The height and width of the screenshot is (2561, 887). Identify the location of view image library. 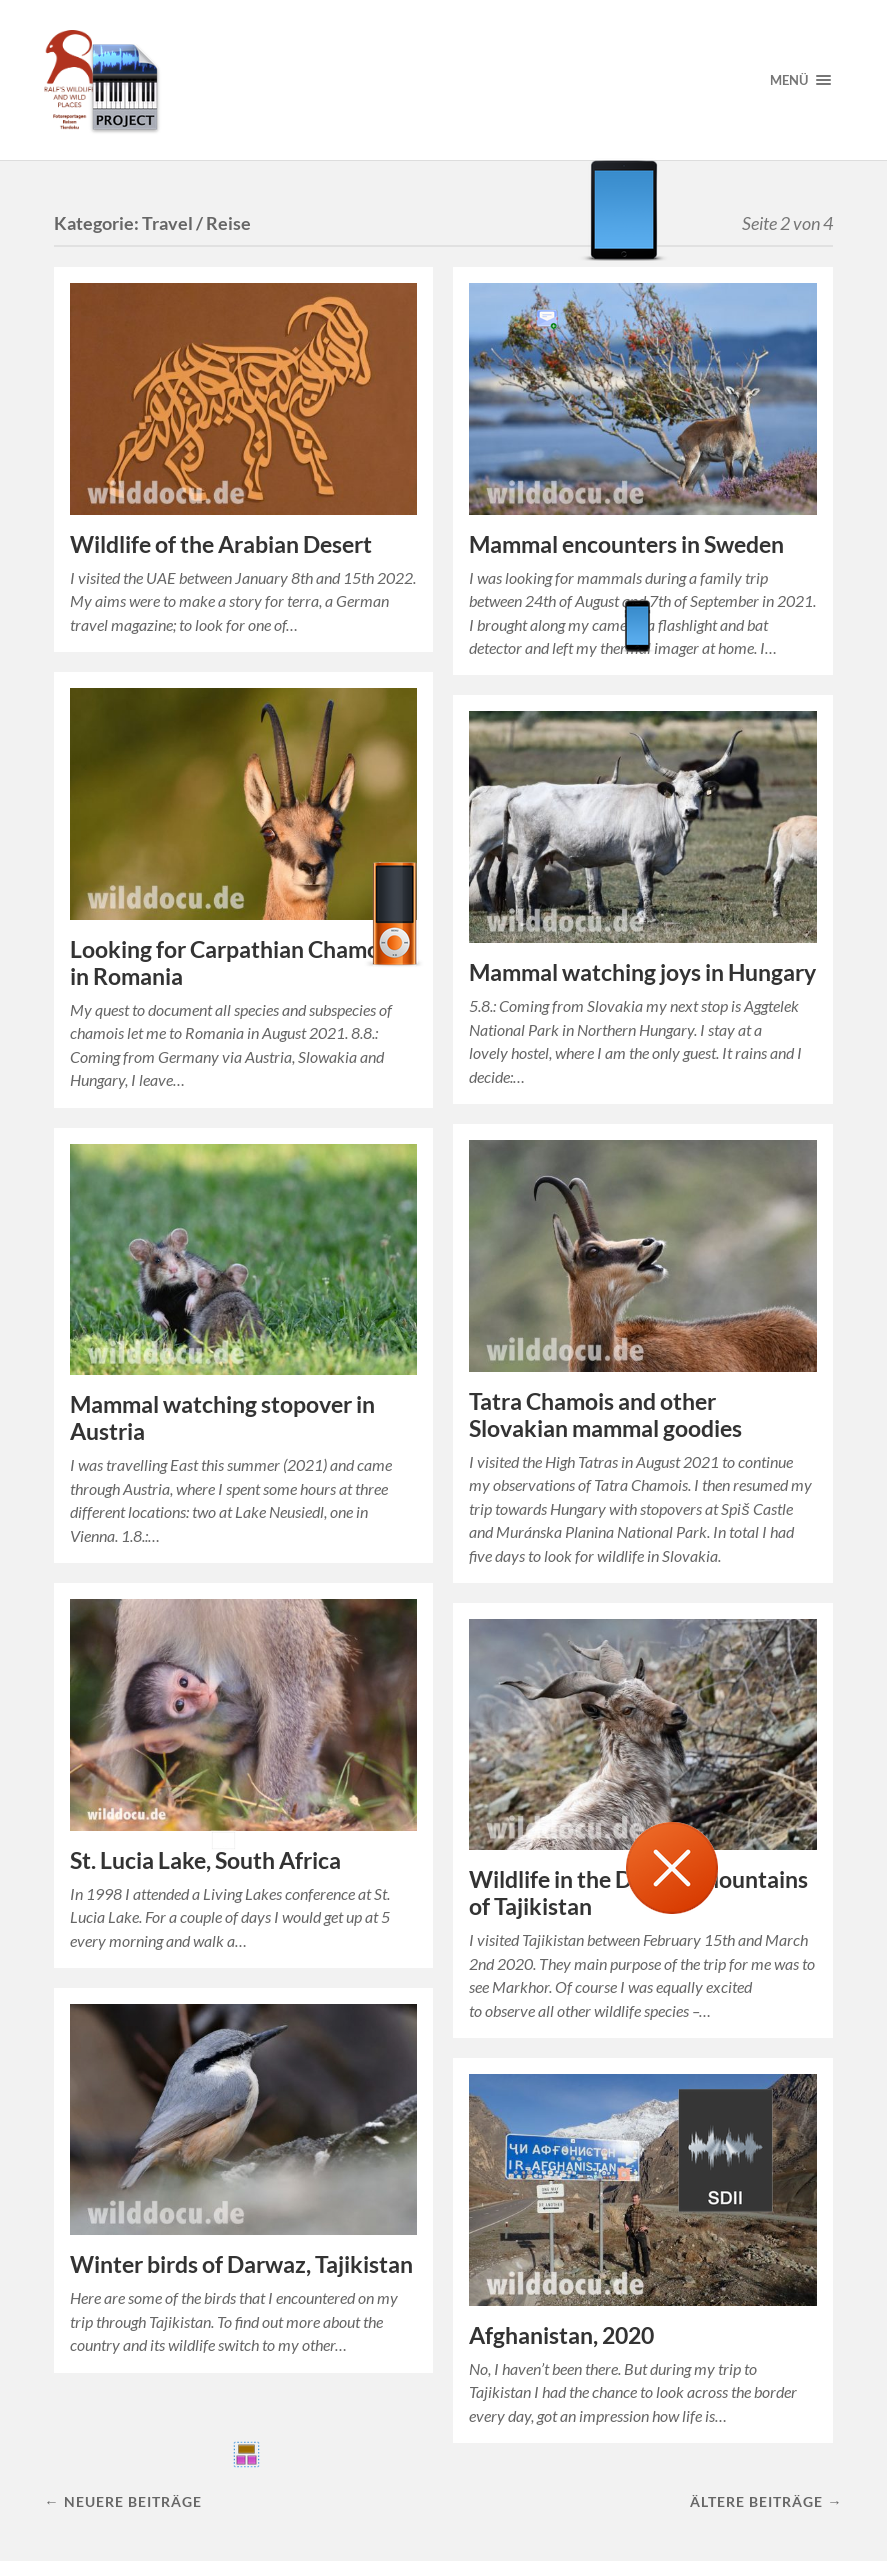
(223, 1840).